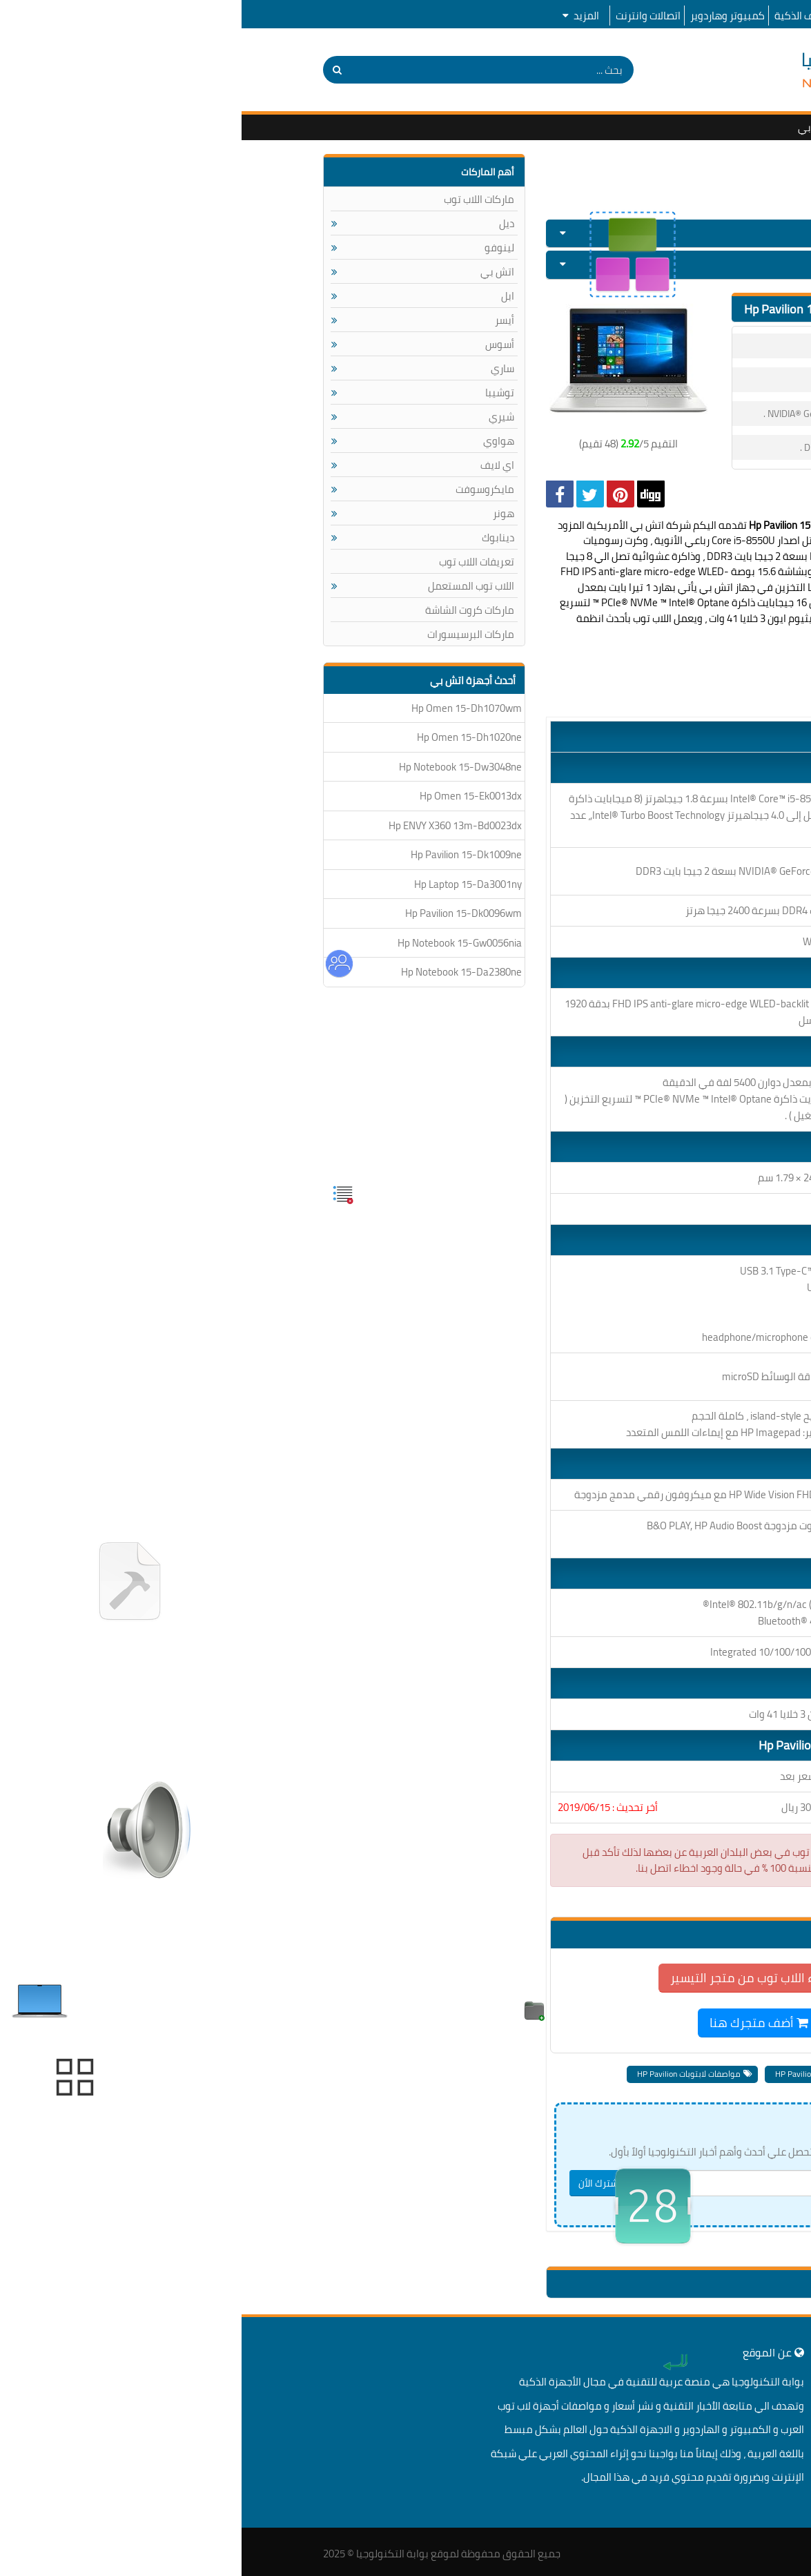 This screenshot has height=2576, width=811. What do you see at coordinates (675, 2361) in the screenshot?
I see `reply to all recipients of an email` at bounding box center [675, 2361].